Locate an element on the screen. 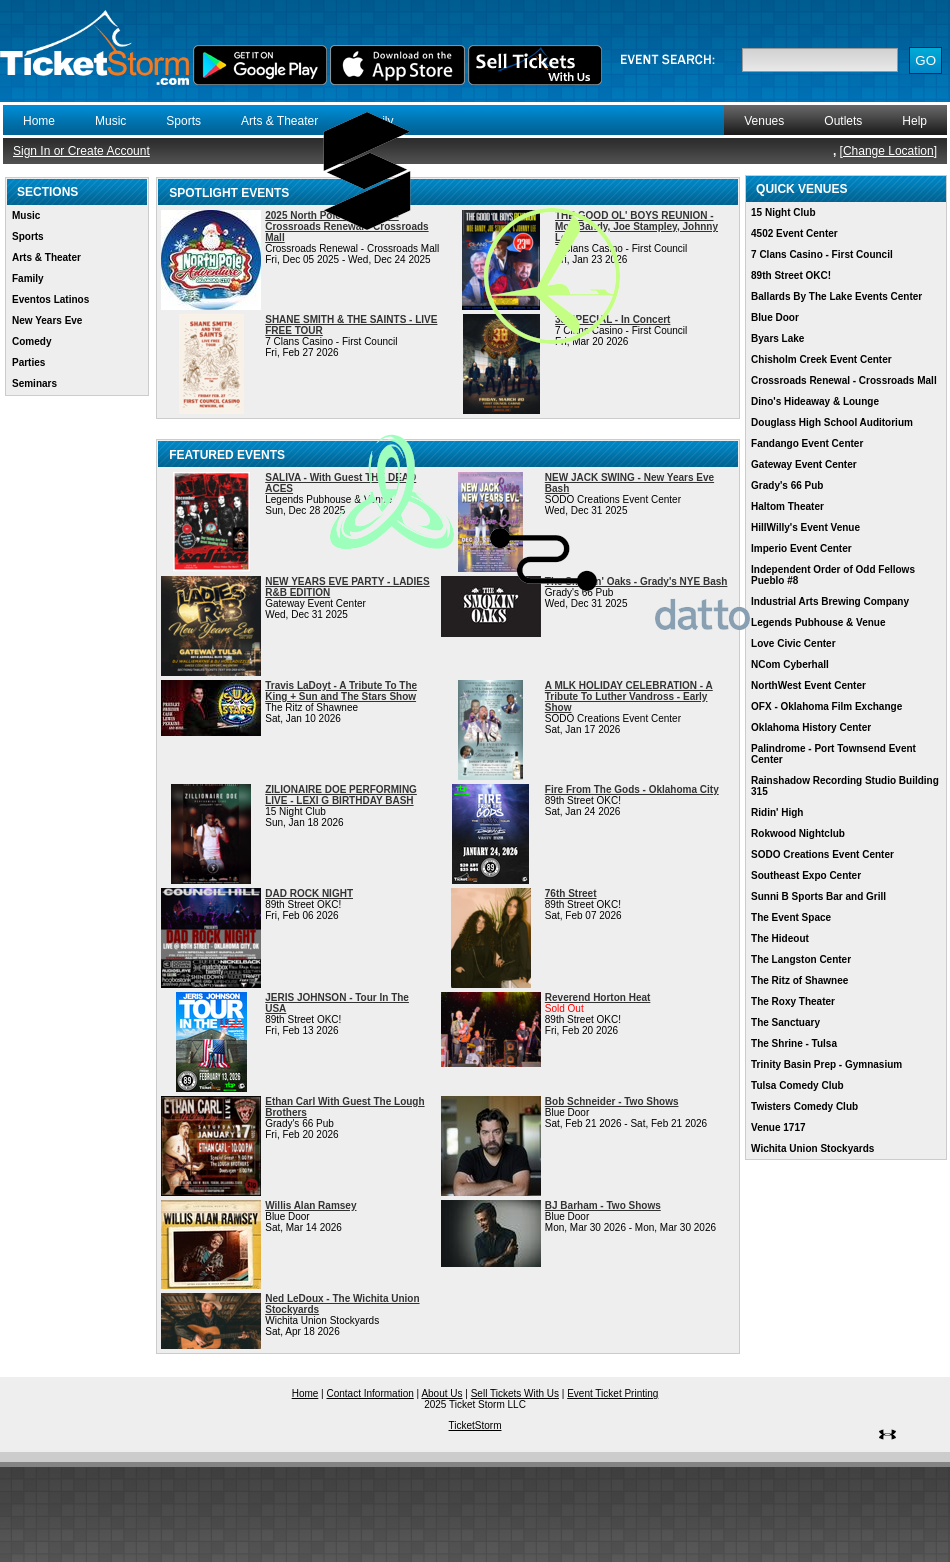 Image resolution: width=950 pixels, height=1562 pixels. LOT Polish Airlines logo is located at coordinates (552, 276).